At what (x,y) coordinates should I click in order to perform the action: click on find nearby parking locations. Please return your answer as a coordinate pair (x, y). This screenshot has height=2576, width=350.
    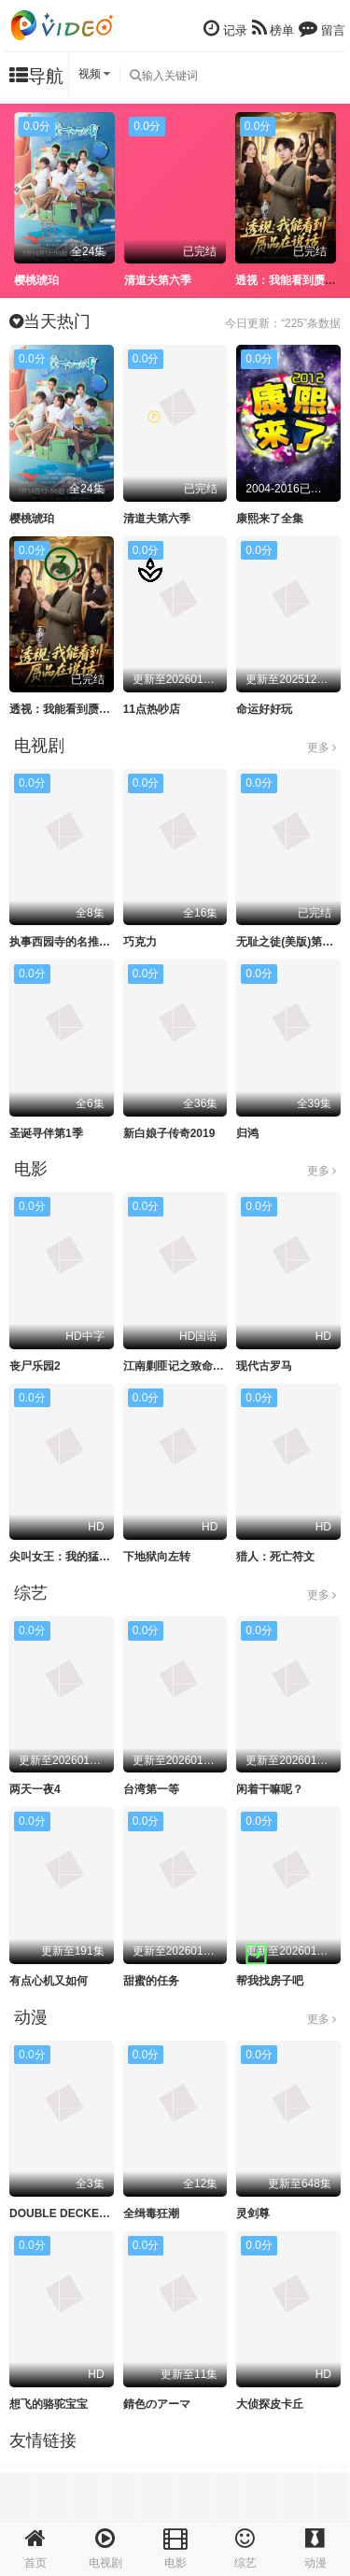
    Looking at the image, I should click on (154, 417).